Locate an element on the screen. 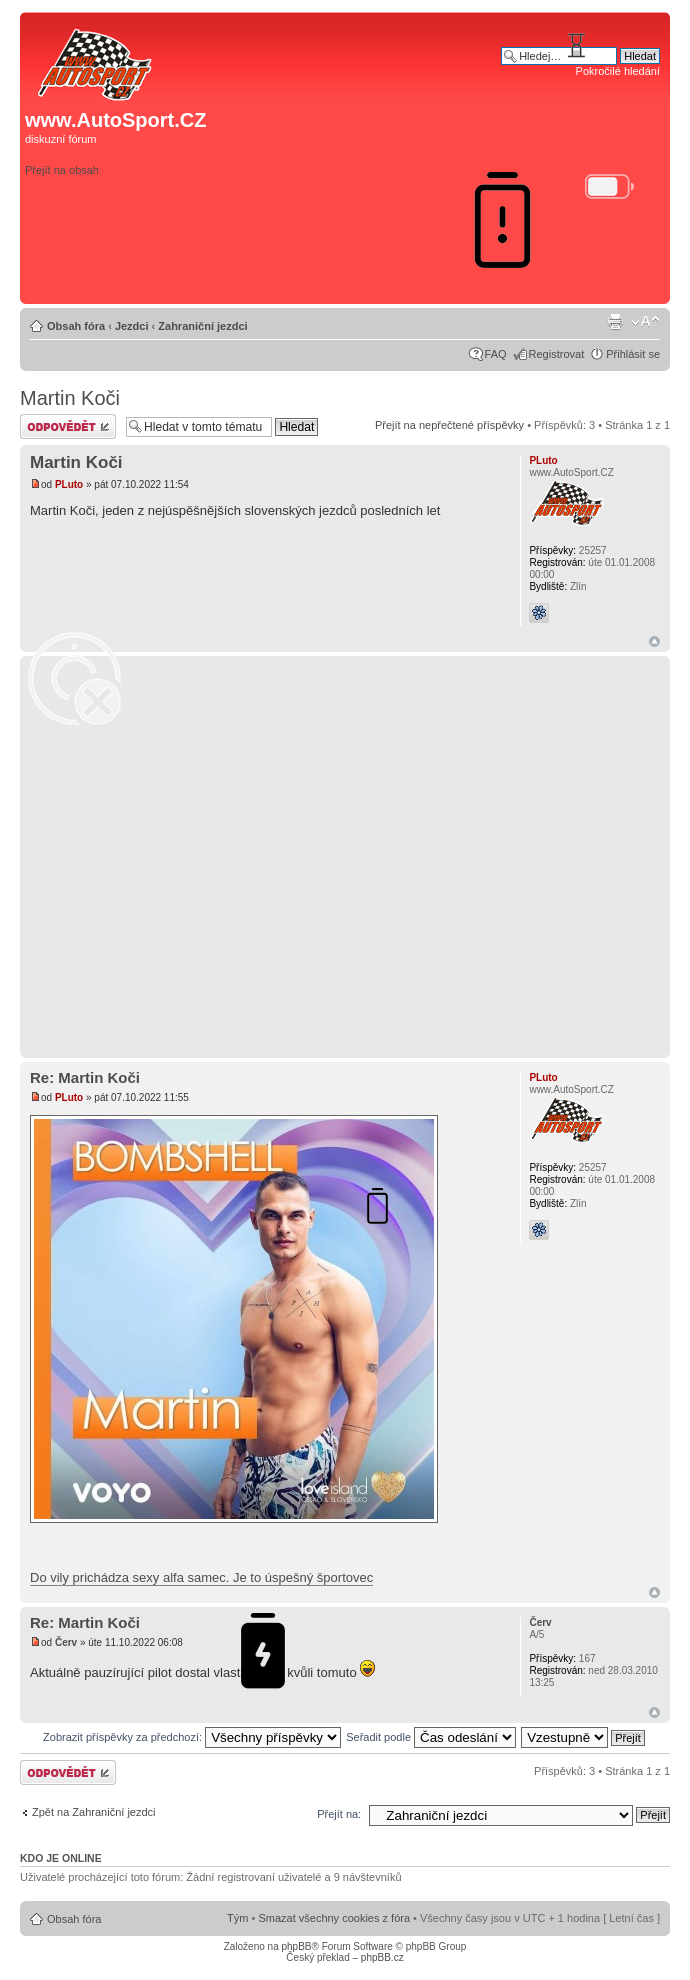  camera is currently disabled or blocked is located at coordinates (74, 678).